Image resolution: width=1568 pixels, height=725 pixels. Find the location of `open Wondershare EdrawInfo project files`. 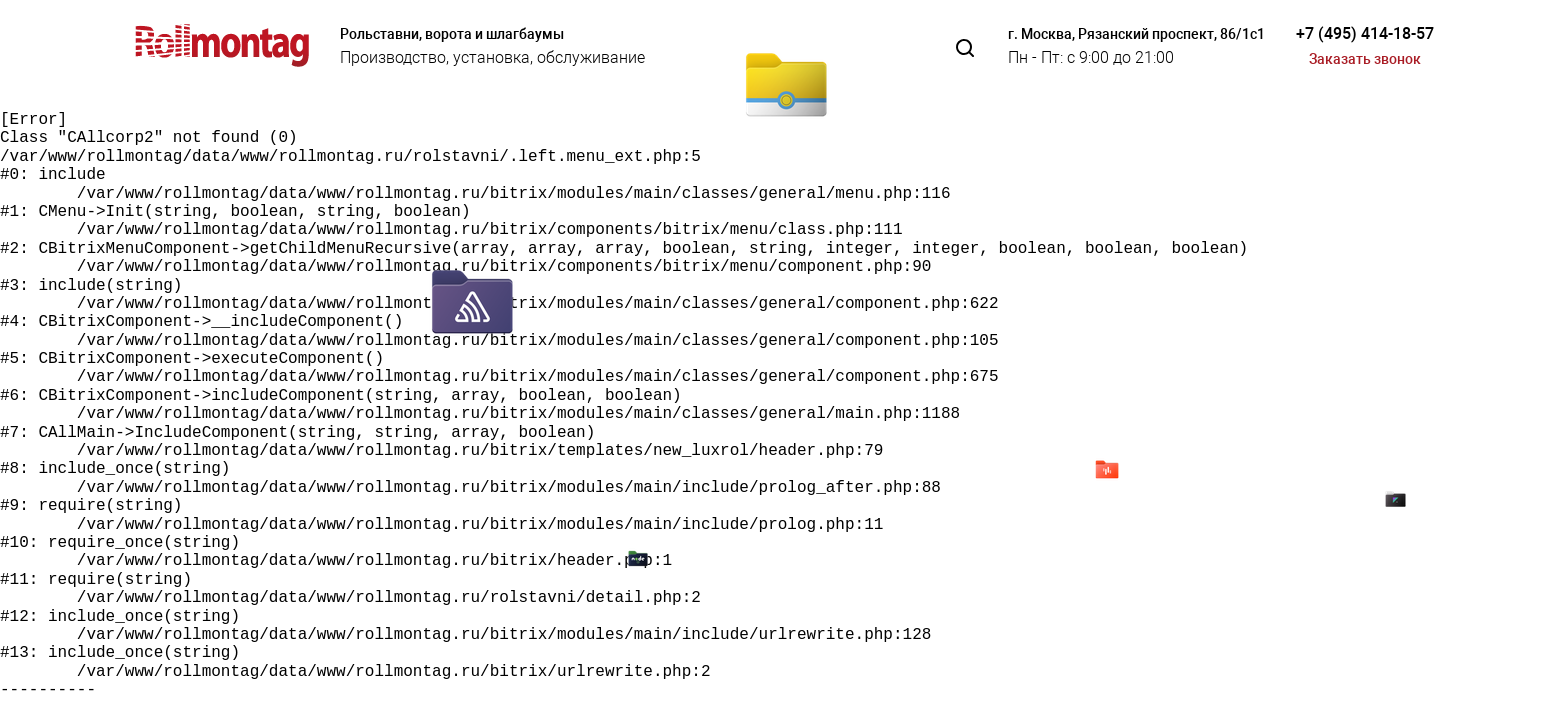

open Wondershare EdrawInfo project files is located at coordinates (1107, 470).